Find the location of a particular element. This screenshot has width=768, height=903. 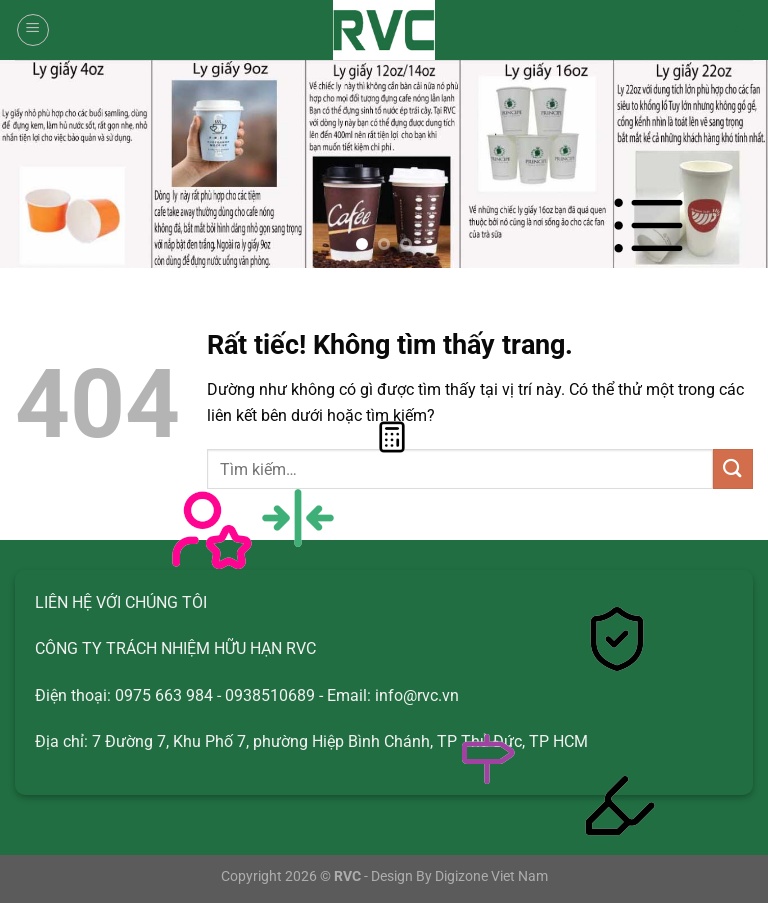

highlight or mark selected text is located at coordinates (618, 805).